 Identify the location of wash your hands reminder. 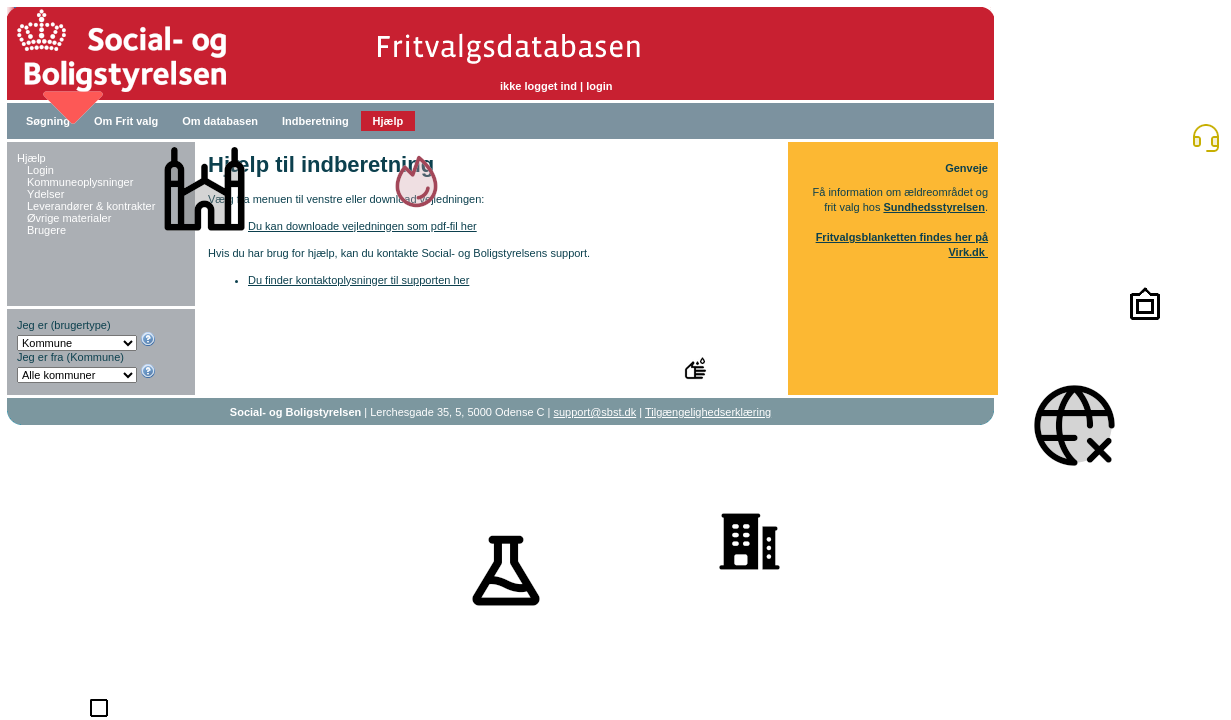
(696, 368).